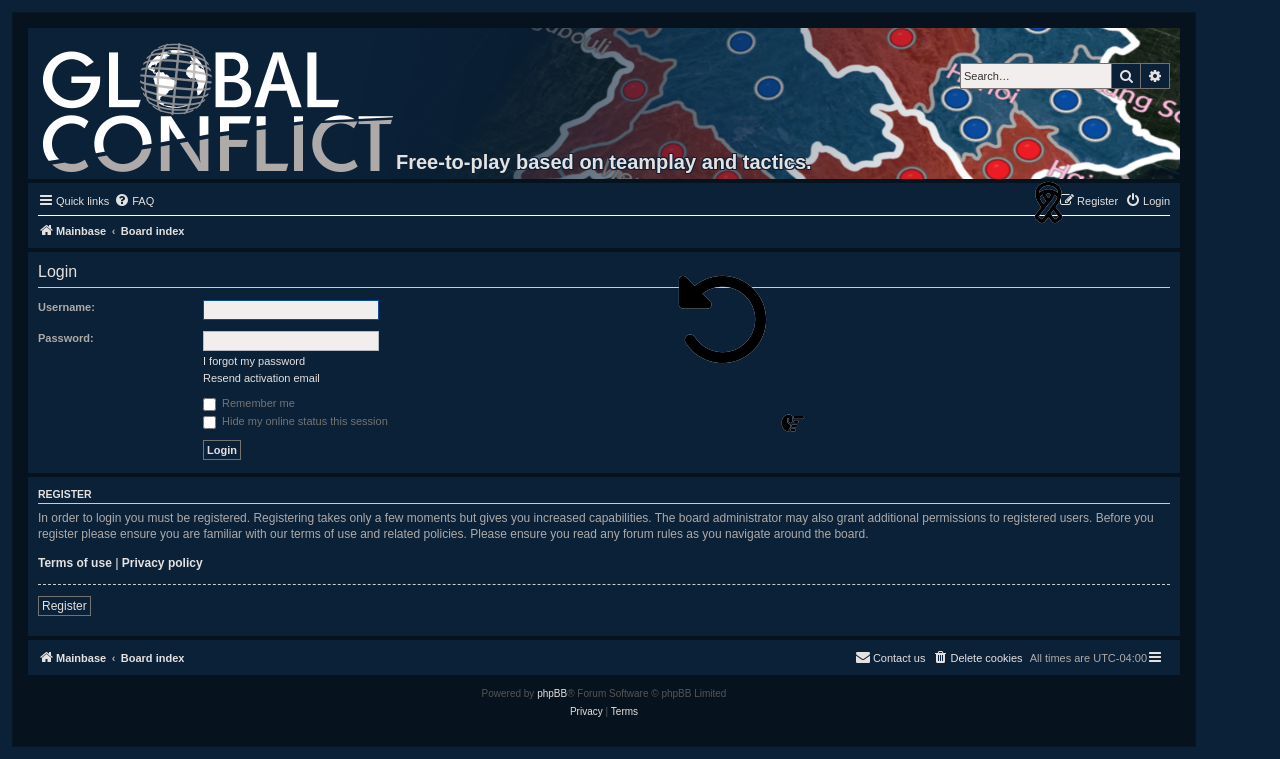 The height and width of the screenshot is (759, 1280). What do you see at coordinates (1048, 202) in the screenshot?
I see `awareness ribbon symbol for a cause or campaign` at bounding box center [1048, 202].